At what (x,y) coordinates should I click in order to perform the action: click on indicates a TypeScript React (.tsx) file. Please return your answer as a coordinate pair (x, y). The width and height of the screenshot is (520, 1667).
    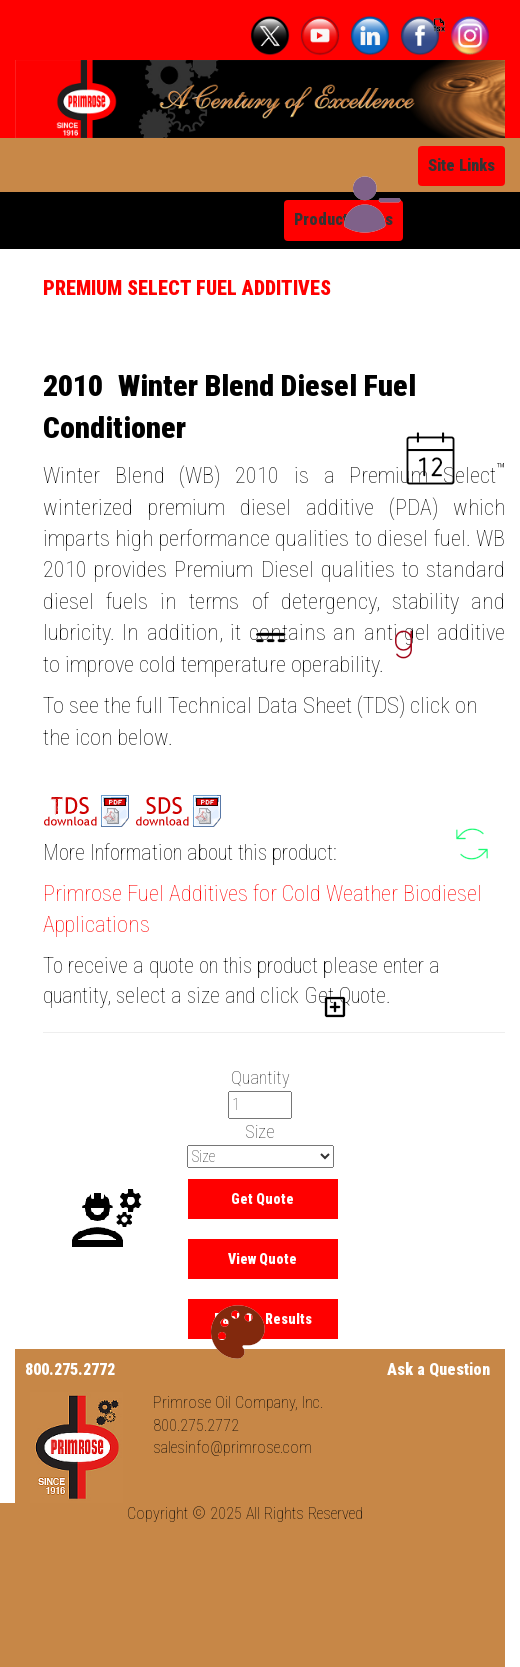
    Looking at the image, I should click on (439, 25).